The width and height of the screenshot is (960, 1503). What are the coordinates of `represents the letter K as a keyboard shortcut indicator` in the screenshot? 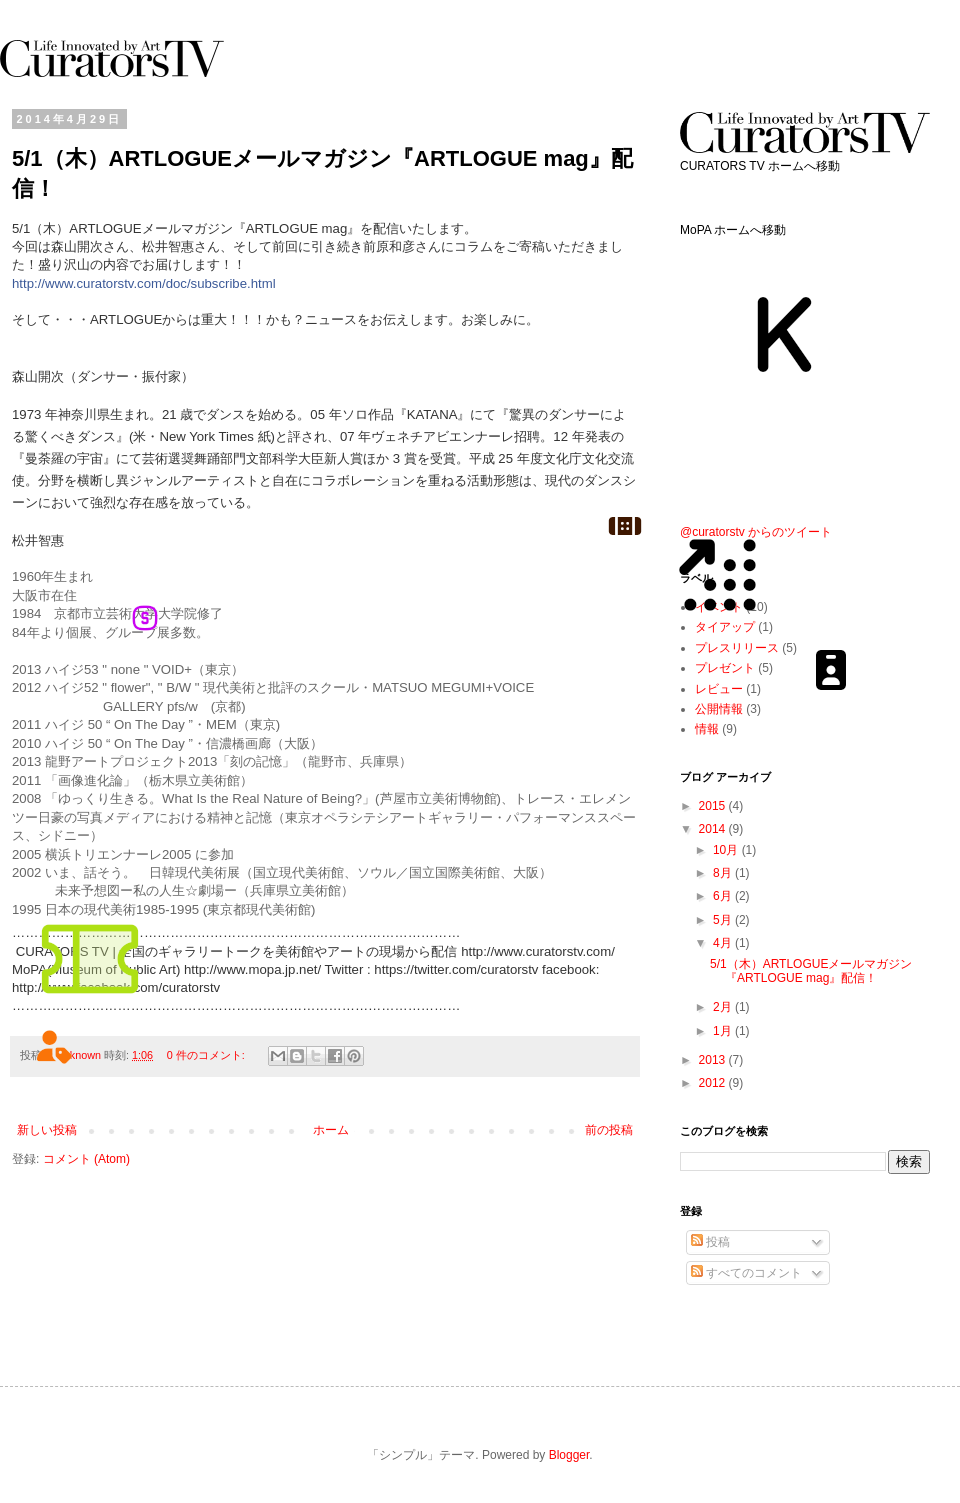 It's located at (784, 334).